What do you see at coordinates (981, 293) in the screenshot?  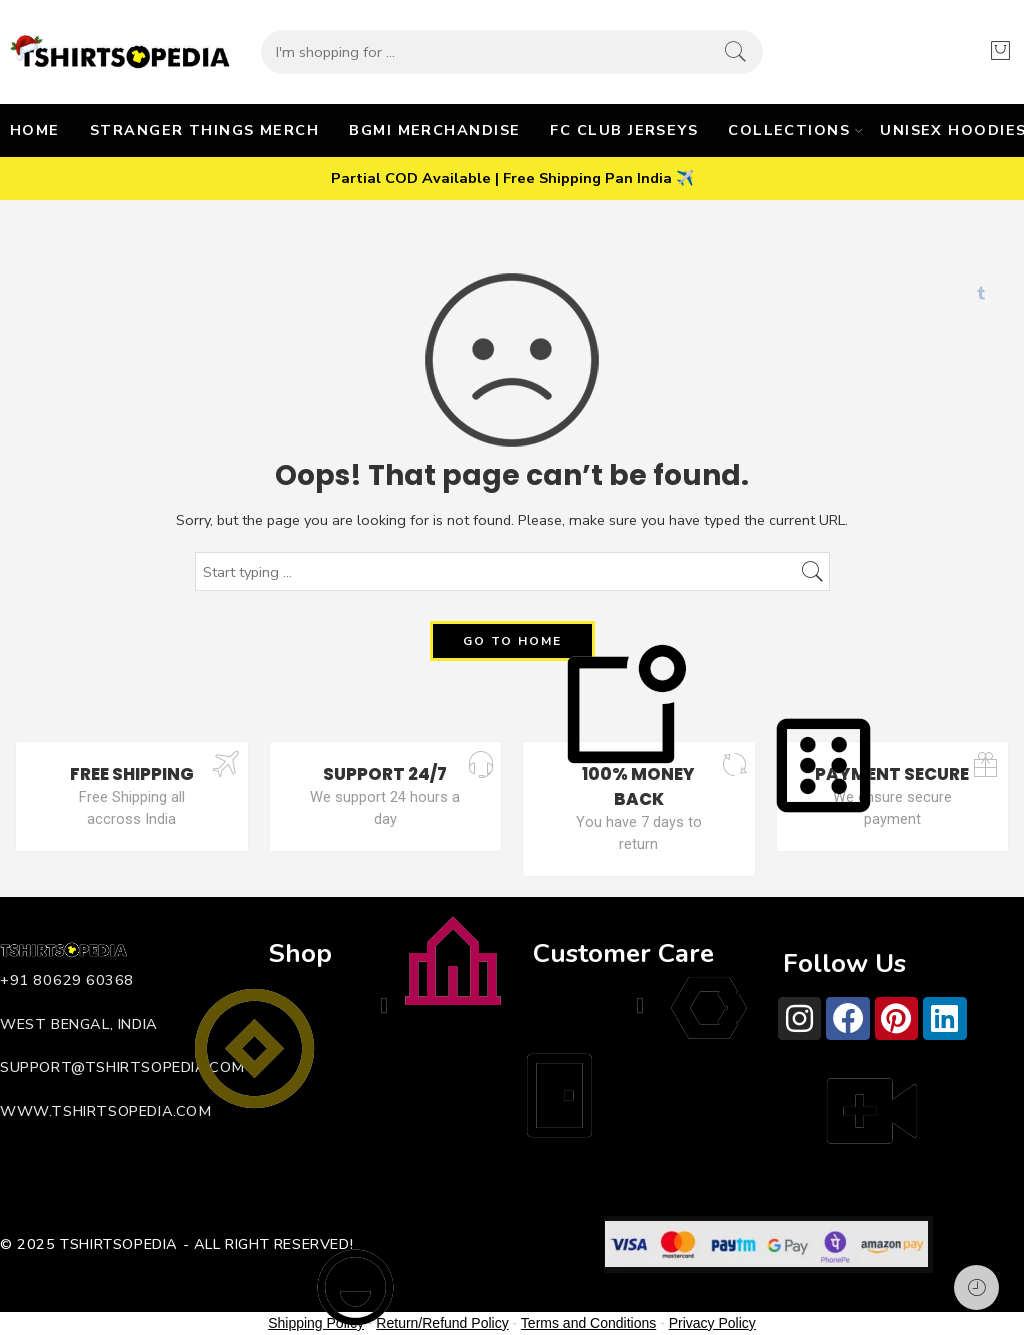 I see `open Tumblr app` at bounding box center [981, 293].